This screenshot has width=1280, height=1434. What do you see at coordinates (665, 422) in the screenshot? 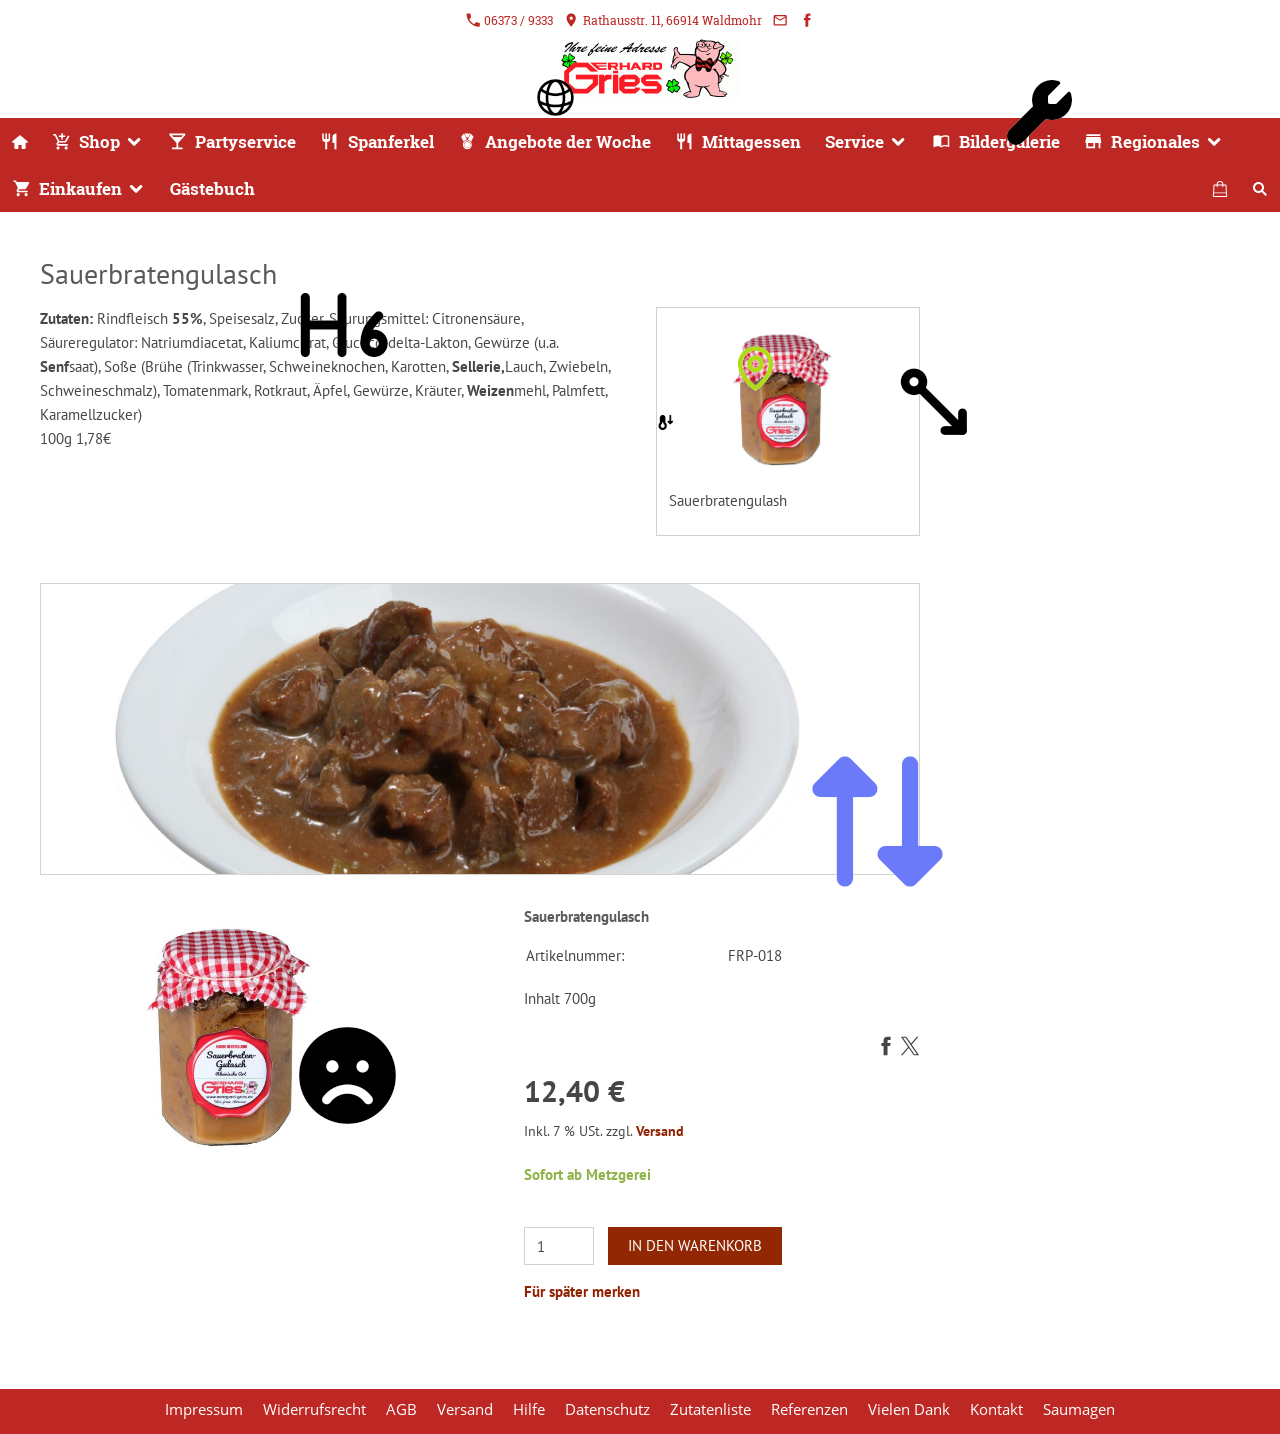
I see `indicates temperature is decreasing` at bounding box center [665, 422].